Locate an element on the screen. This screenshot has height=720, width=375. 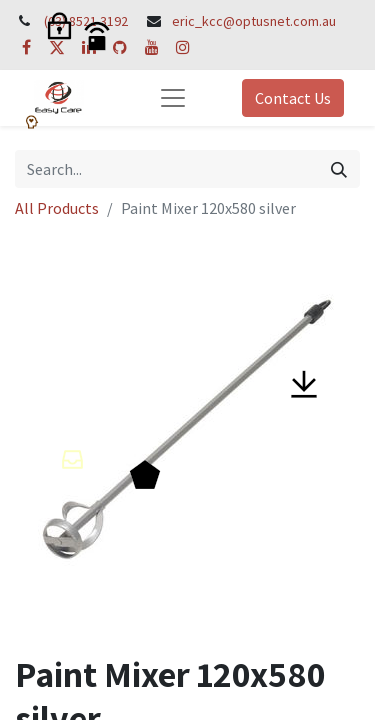
lock or secure this item is located at coordinates (59, 26).